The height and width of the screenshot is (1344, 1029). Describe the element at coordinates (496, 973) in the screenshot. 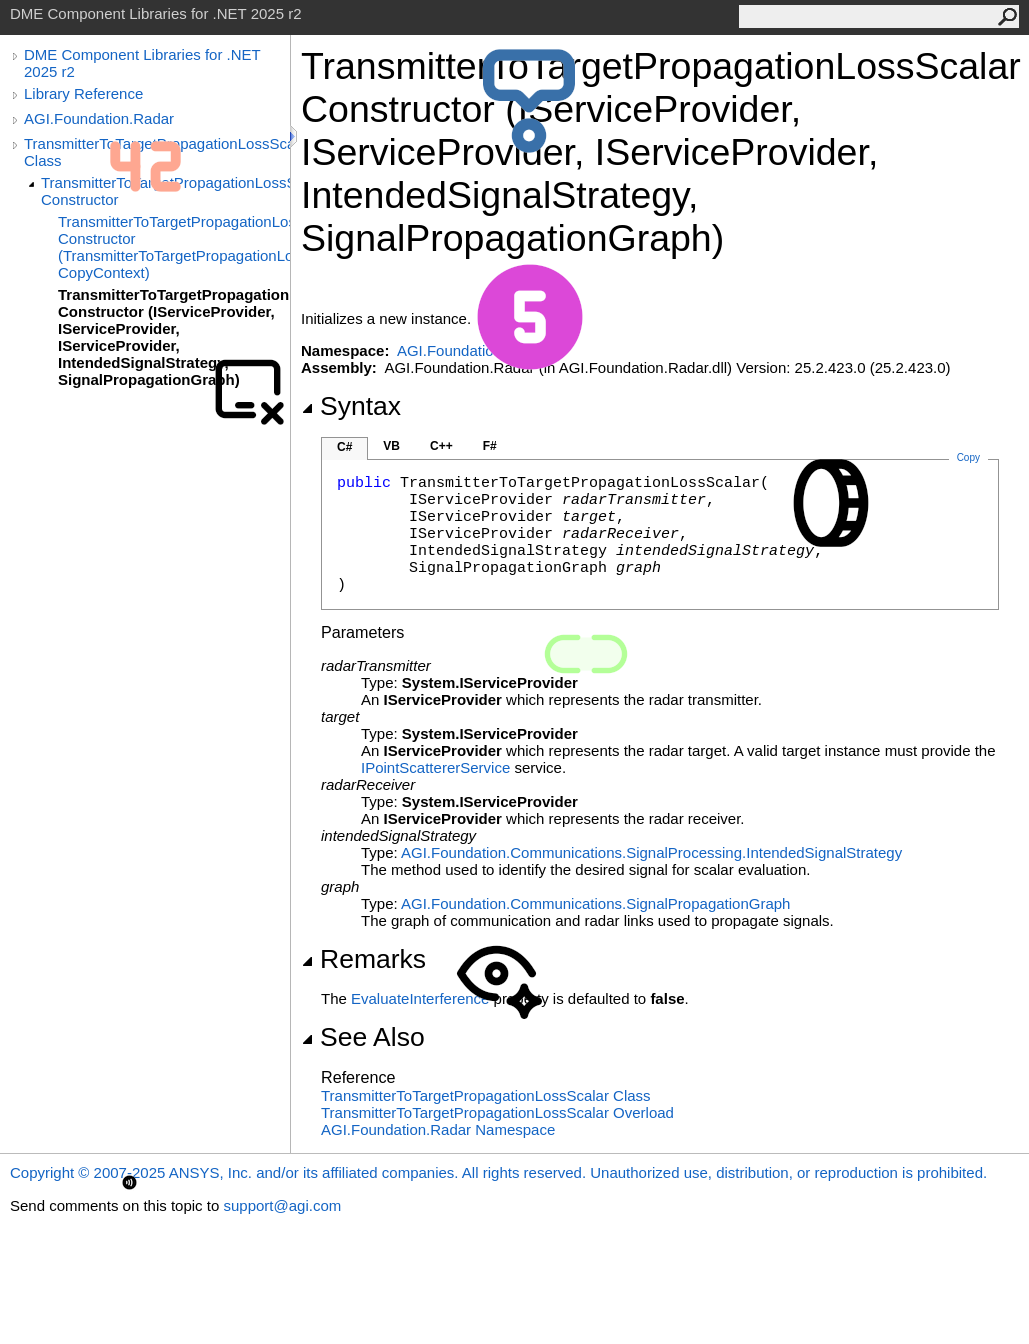

I see `enable smart view or AI-powered visual features` at that location.